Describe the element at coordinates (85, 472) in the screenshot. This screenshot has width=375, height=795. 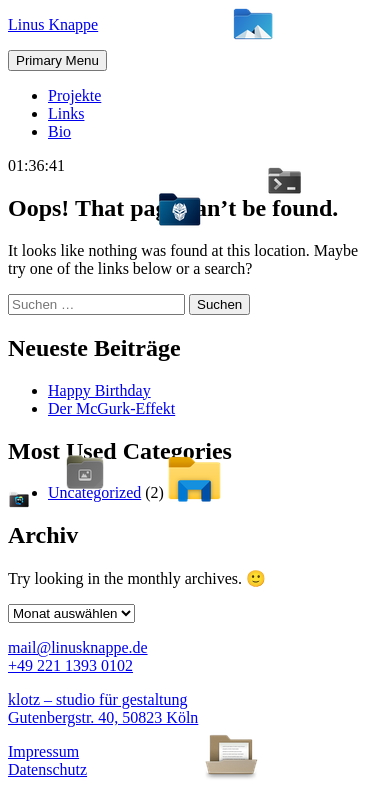
I see `open your pictures folder` at that location.